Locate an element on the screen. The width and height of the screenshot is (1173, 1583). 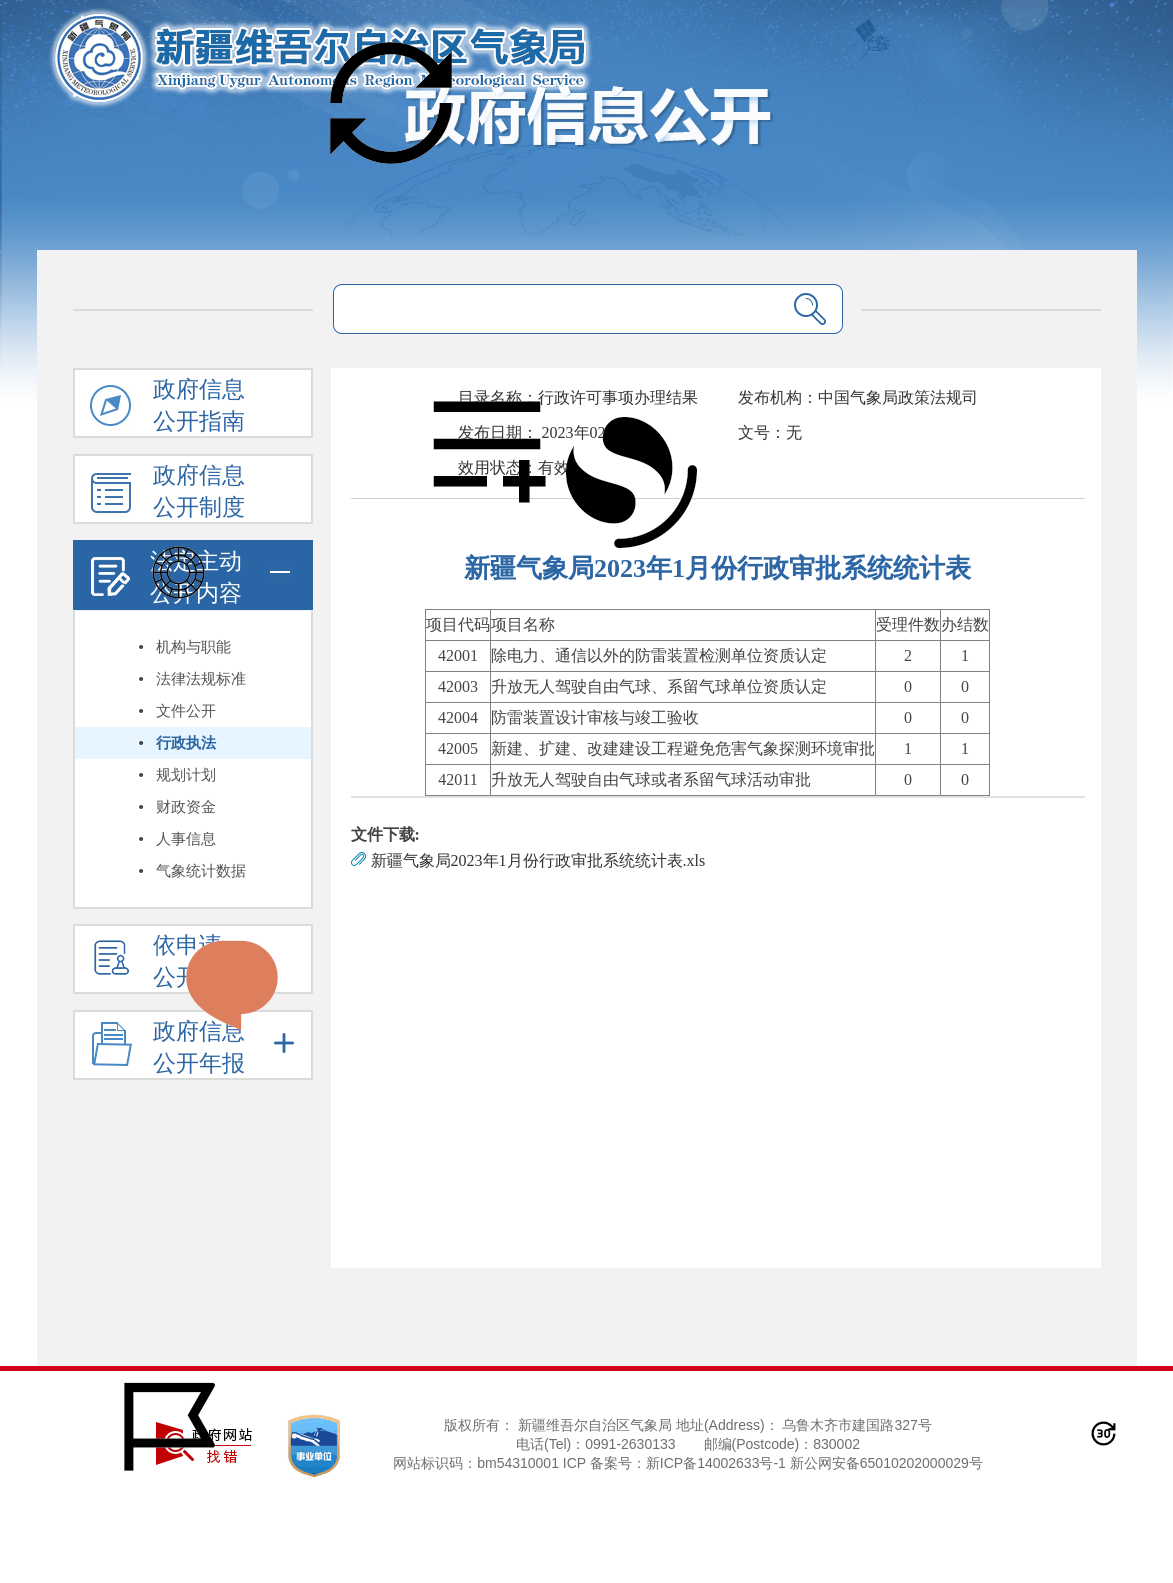
opensearch branding or product logo is located at coordinates (631, 482).